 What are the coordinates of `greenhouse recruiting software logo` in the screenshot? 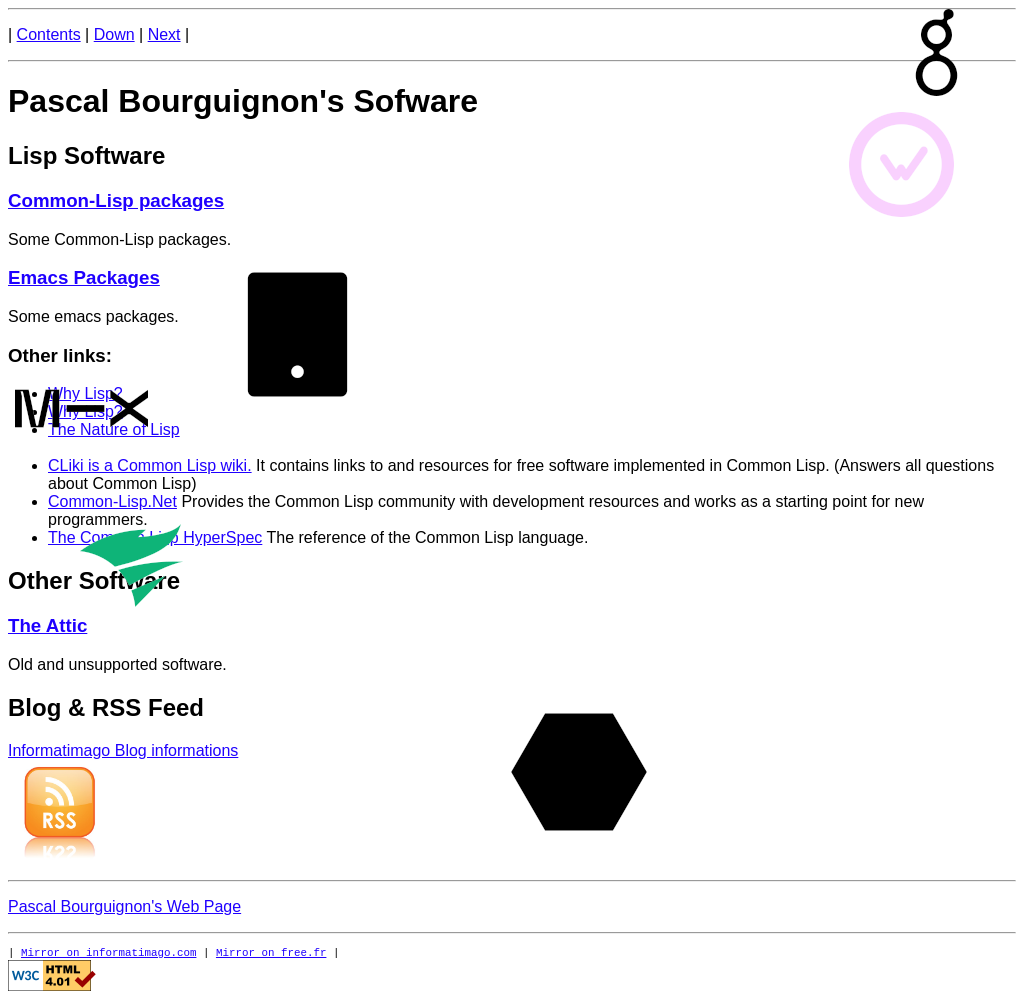 It's located at (936, 52).